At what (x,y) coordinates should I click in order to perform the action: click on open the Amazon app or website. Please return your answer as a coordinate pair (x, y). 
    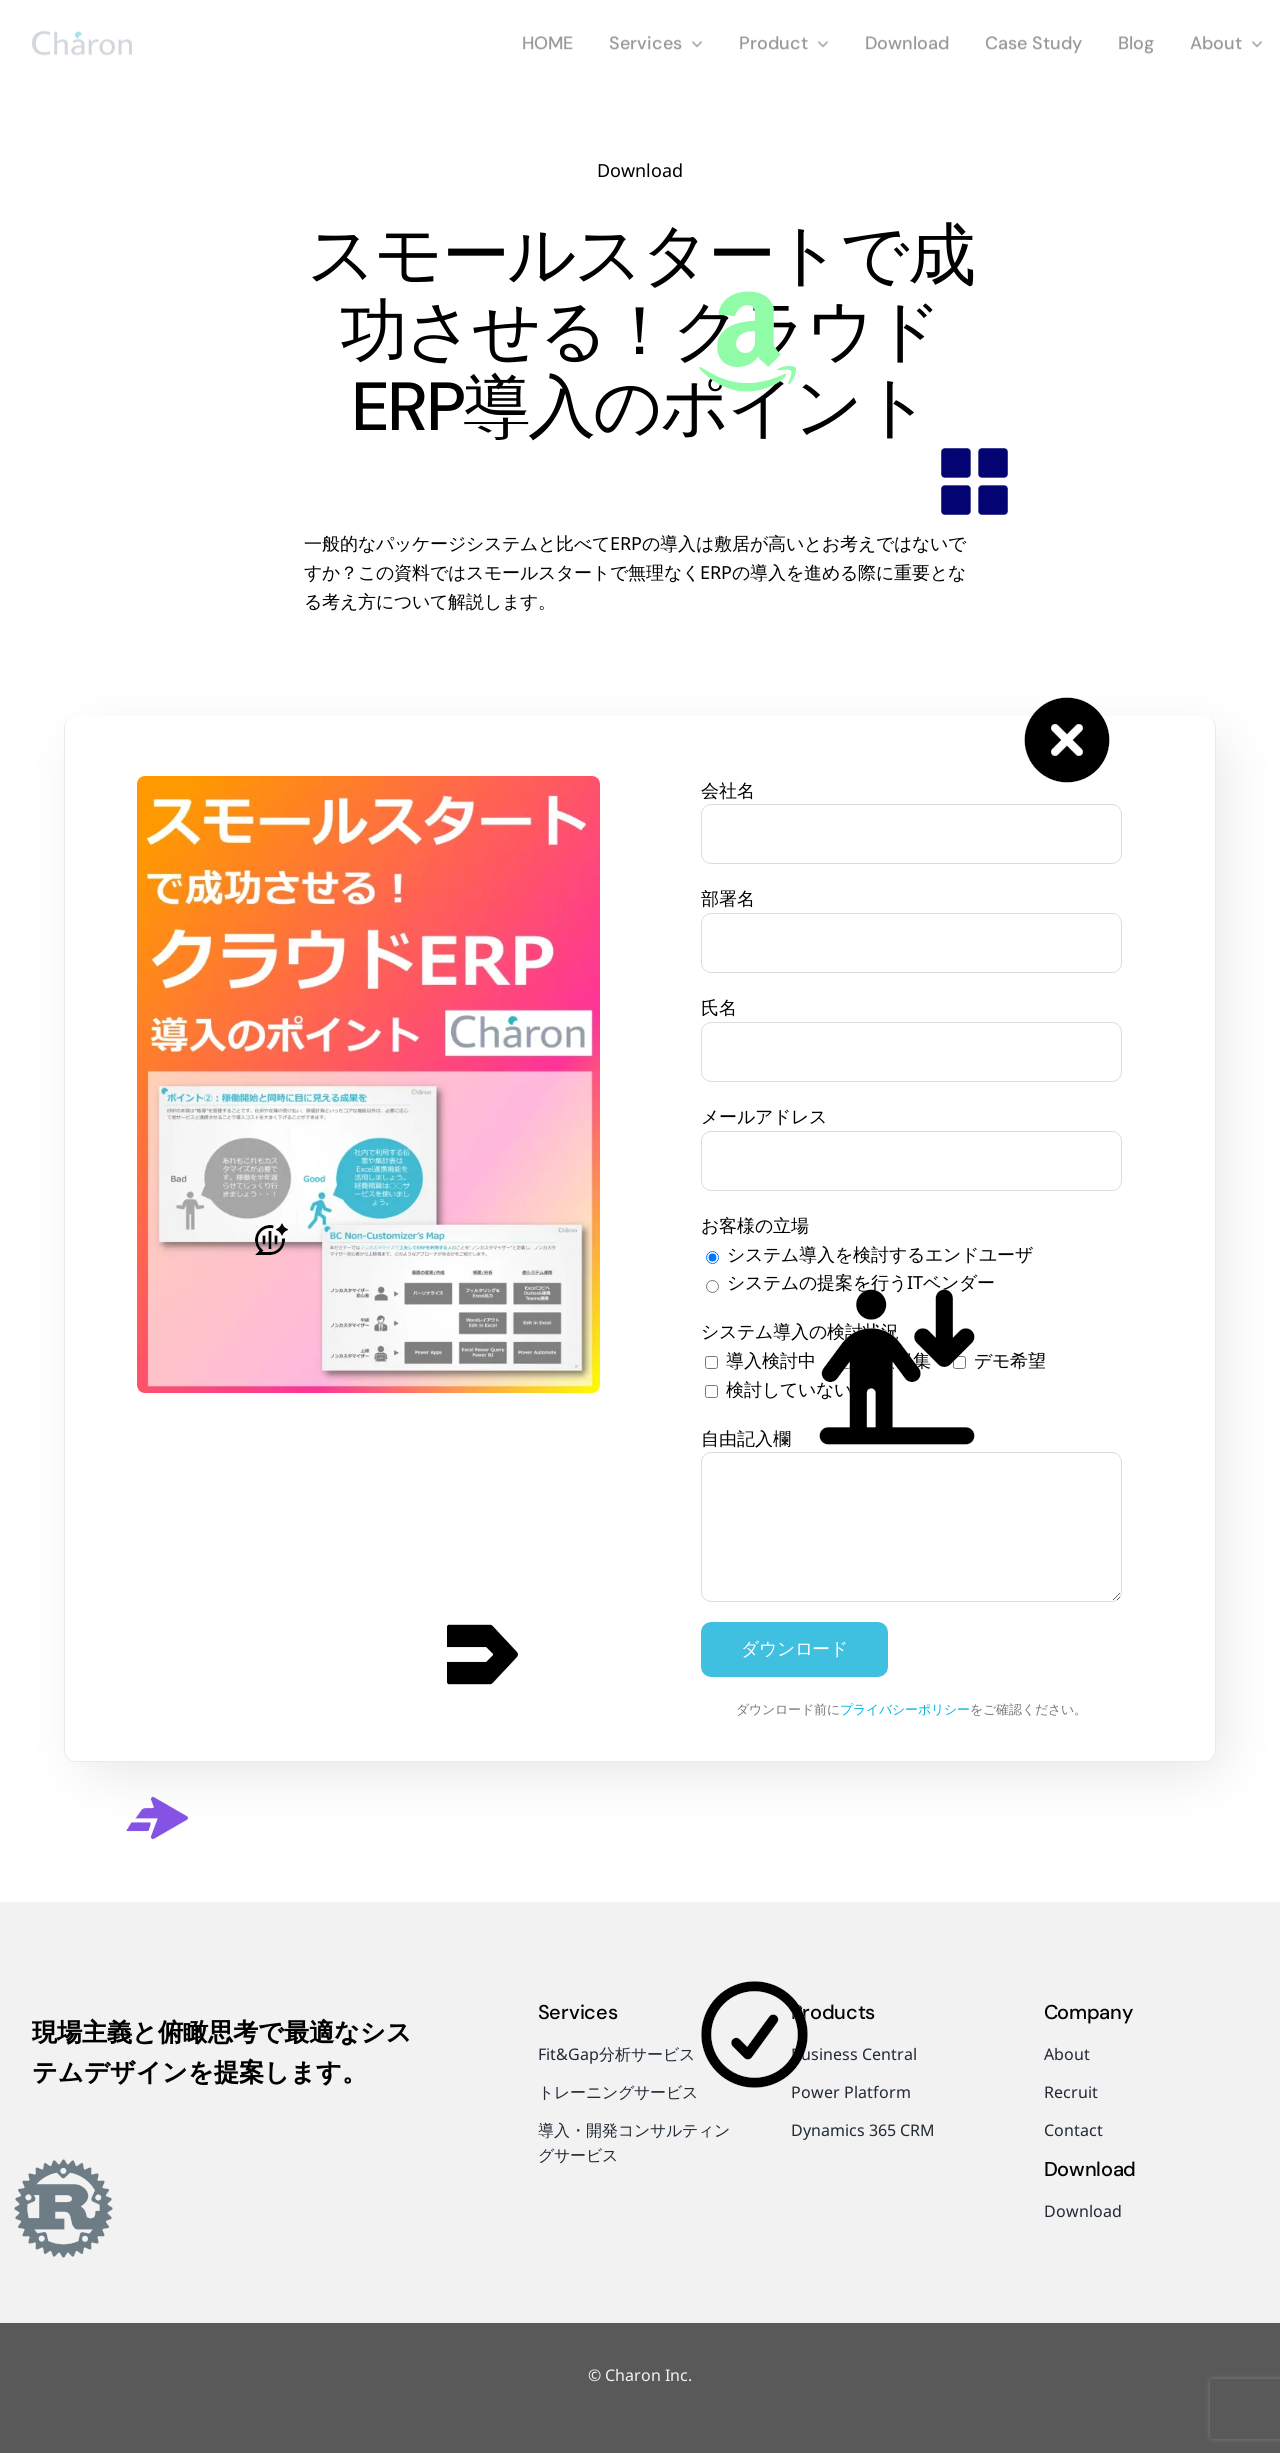
    Looking at the image, I should click on (747, 341).